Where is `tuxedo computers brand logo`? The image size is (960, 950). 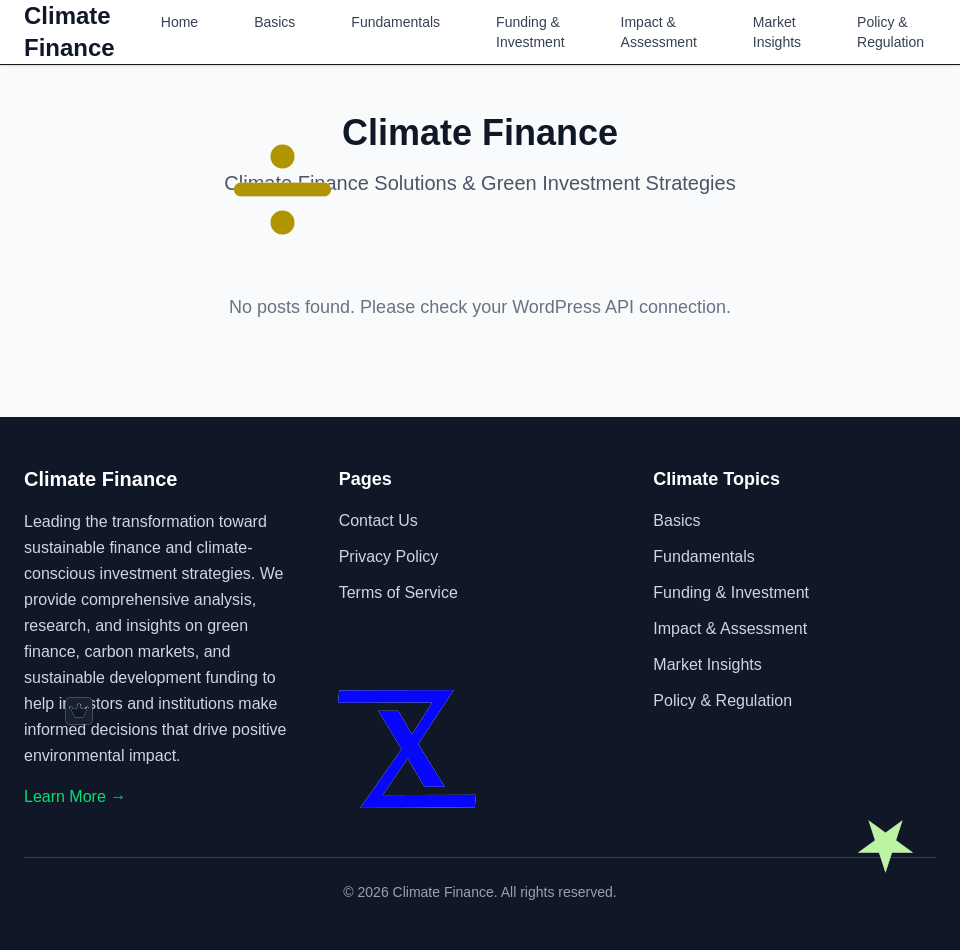 tuxedo computers brand logo is located at coordinates (407, 749).